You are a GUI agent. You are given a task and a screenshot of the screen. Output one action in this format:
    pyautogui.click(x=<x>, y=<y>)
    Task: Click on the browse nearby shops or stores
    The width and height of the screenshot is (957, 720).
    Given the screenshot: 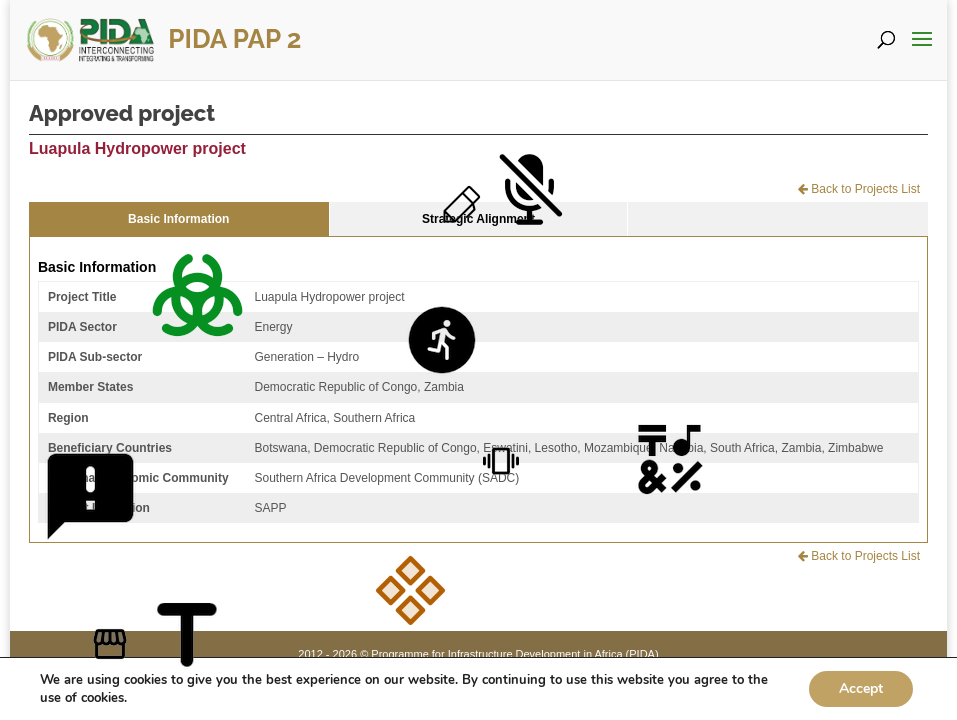 What is the action you would take?
    pyautogui.click(x=110, y=644)
    